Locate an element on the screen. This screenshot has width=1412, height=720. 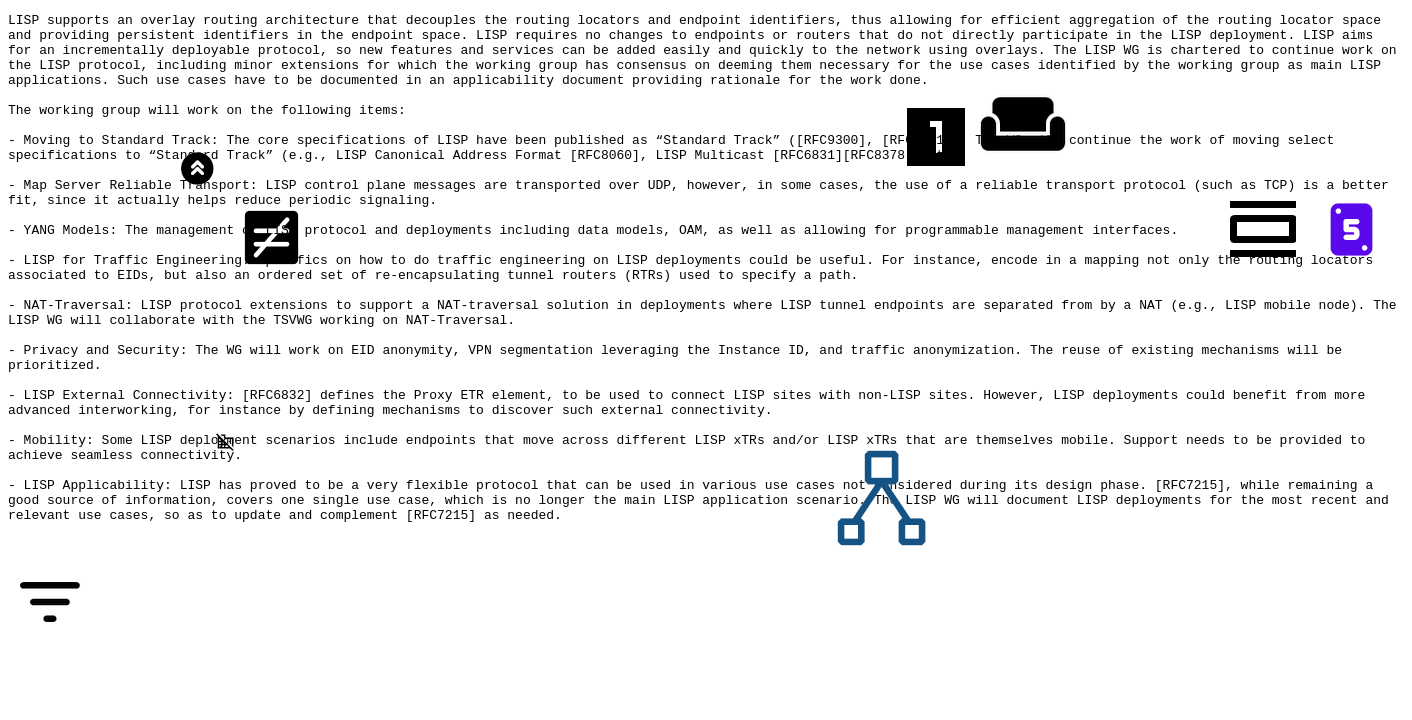
filter or sort list items is located at coordinates (50, 602).